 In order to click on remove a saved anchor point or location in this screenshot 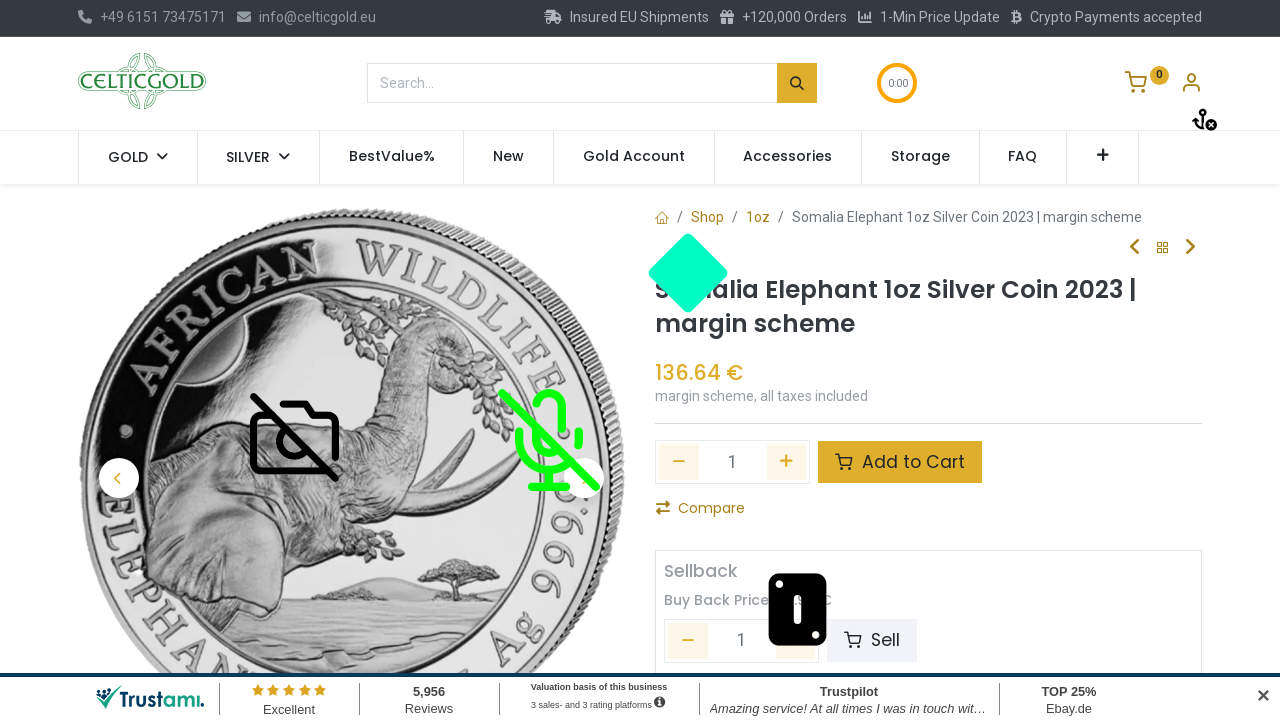, I will do `click(1204, 119)`.